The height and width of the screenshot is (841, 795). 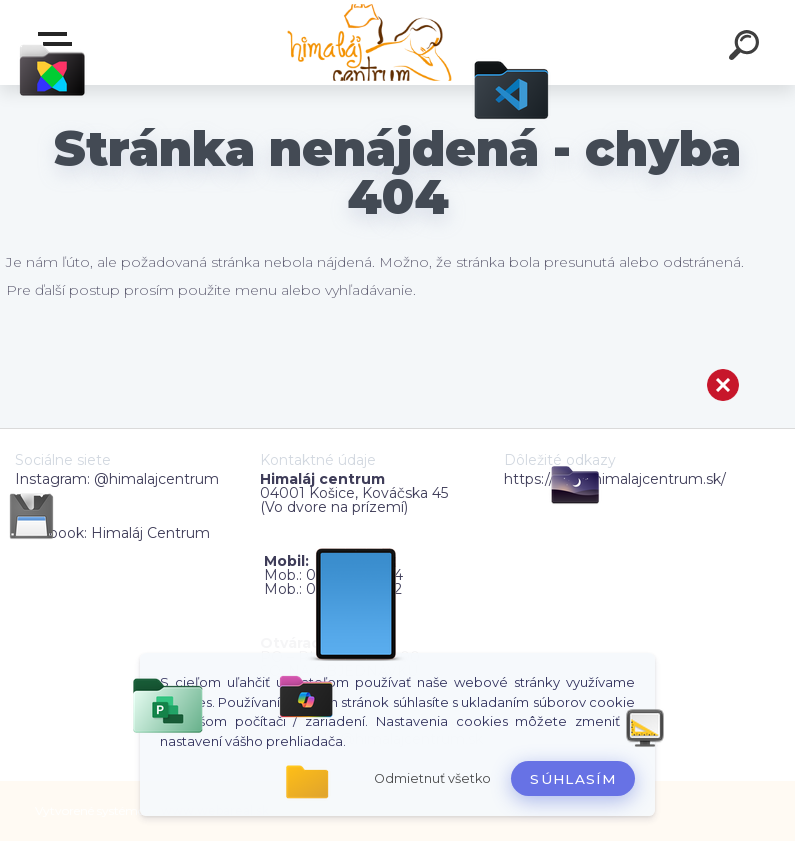 I want to click on open pictures folder, so click(x=575, y=486).